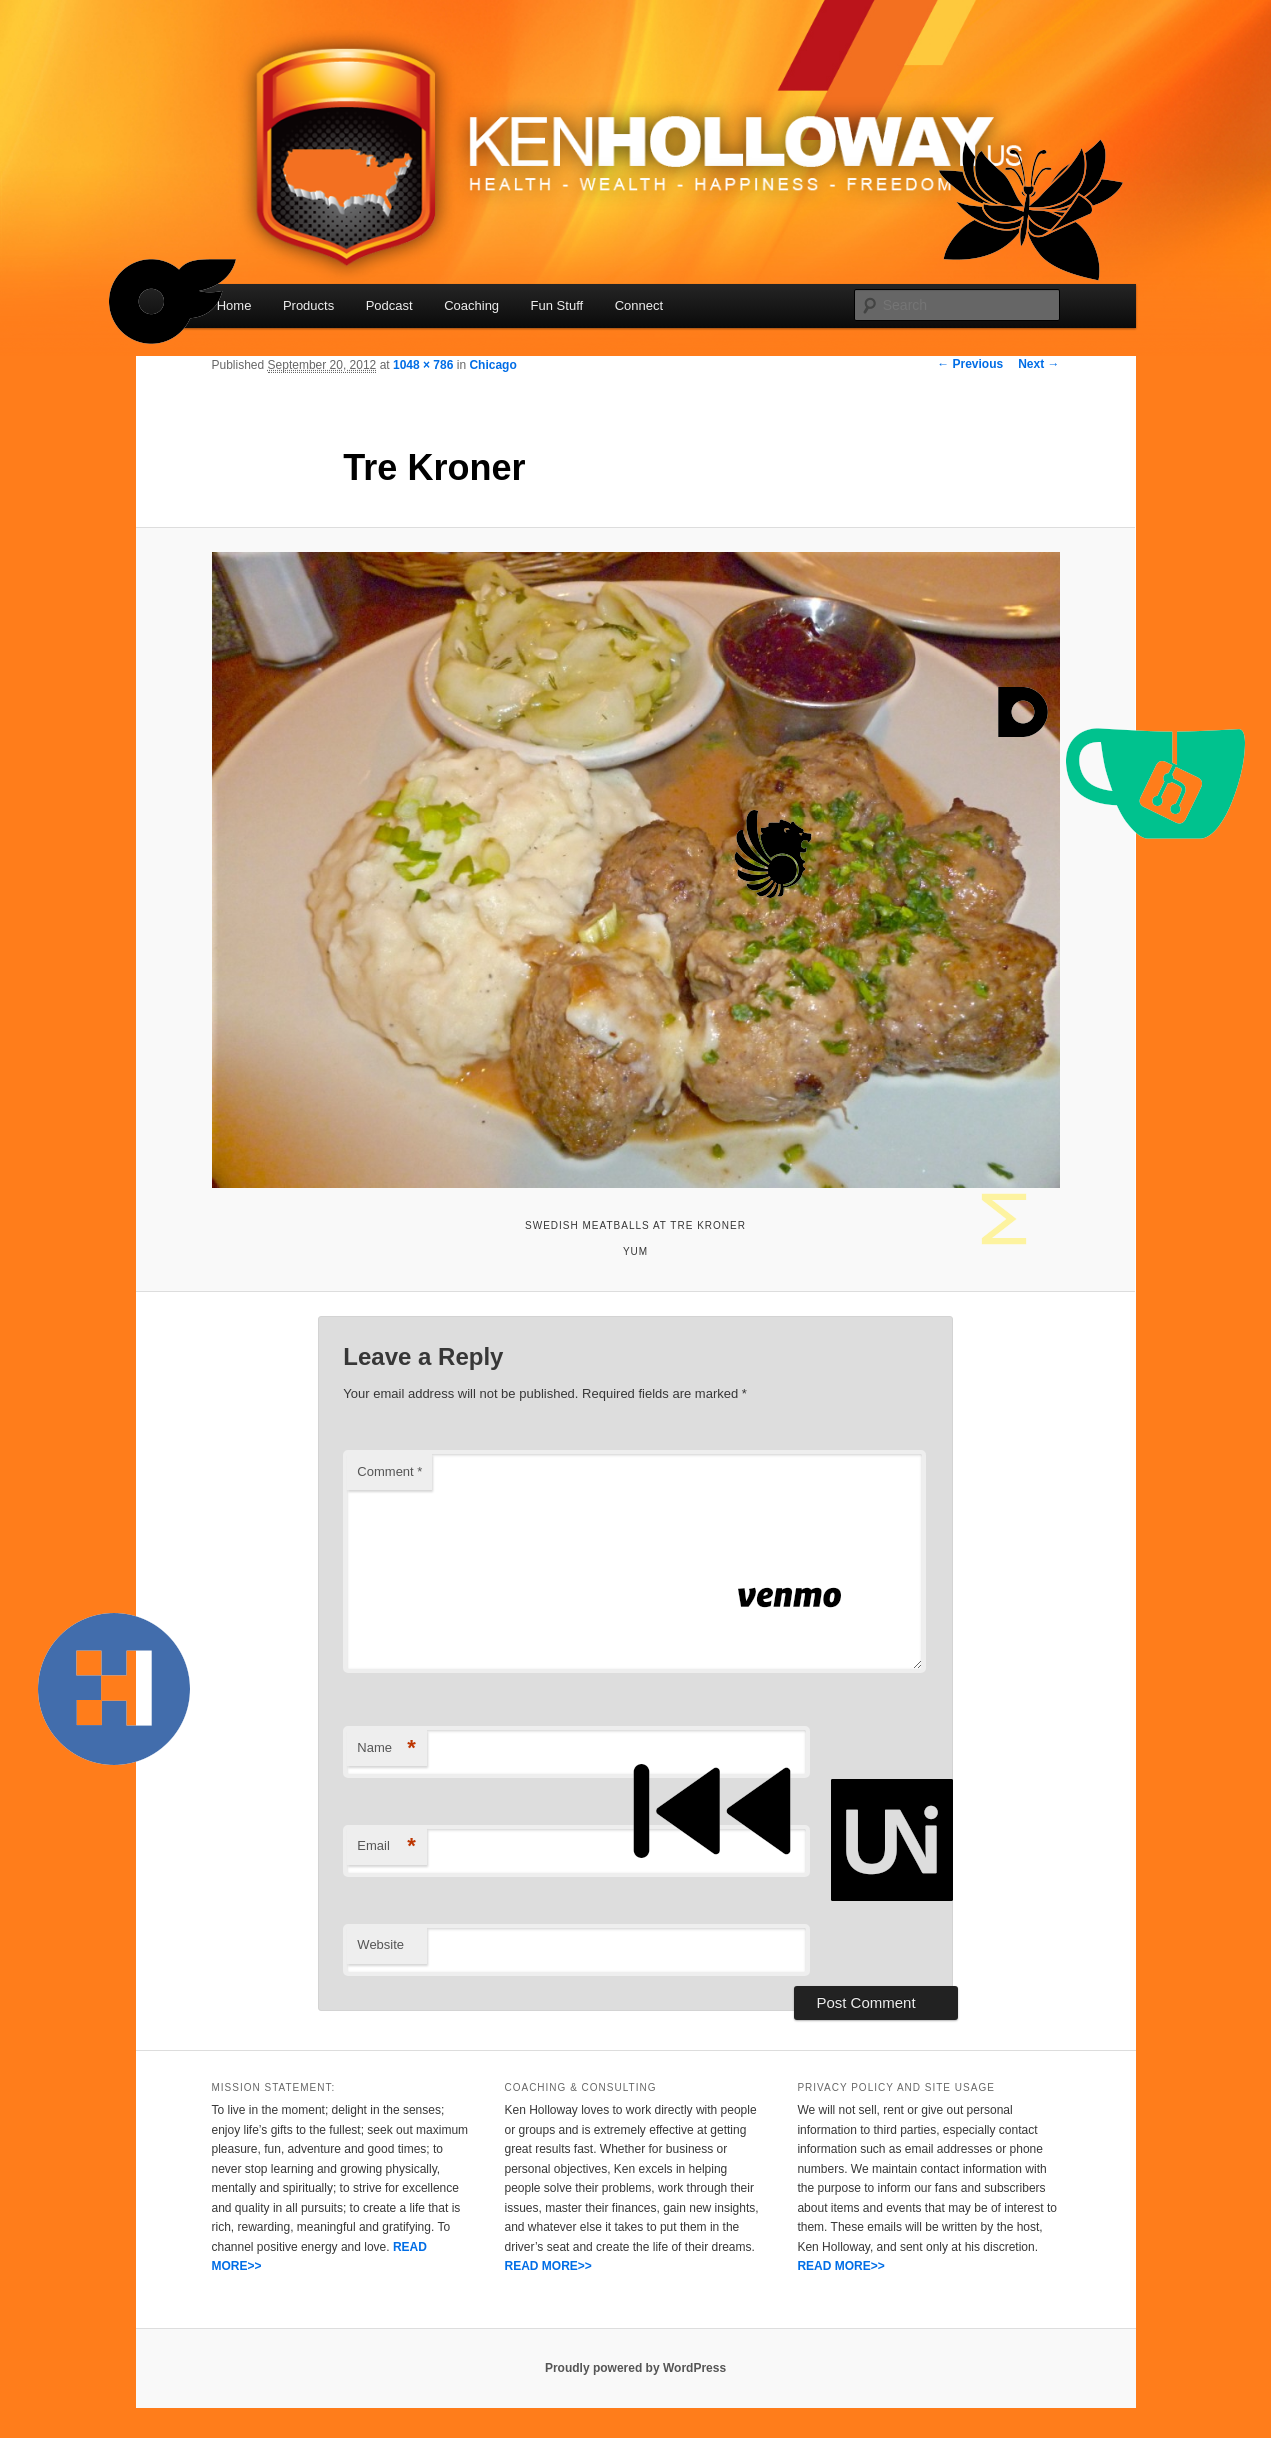  I want to click on open the OnlyFans app, so click(172, 301).